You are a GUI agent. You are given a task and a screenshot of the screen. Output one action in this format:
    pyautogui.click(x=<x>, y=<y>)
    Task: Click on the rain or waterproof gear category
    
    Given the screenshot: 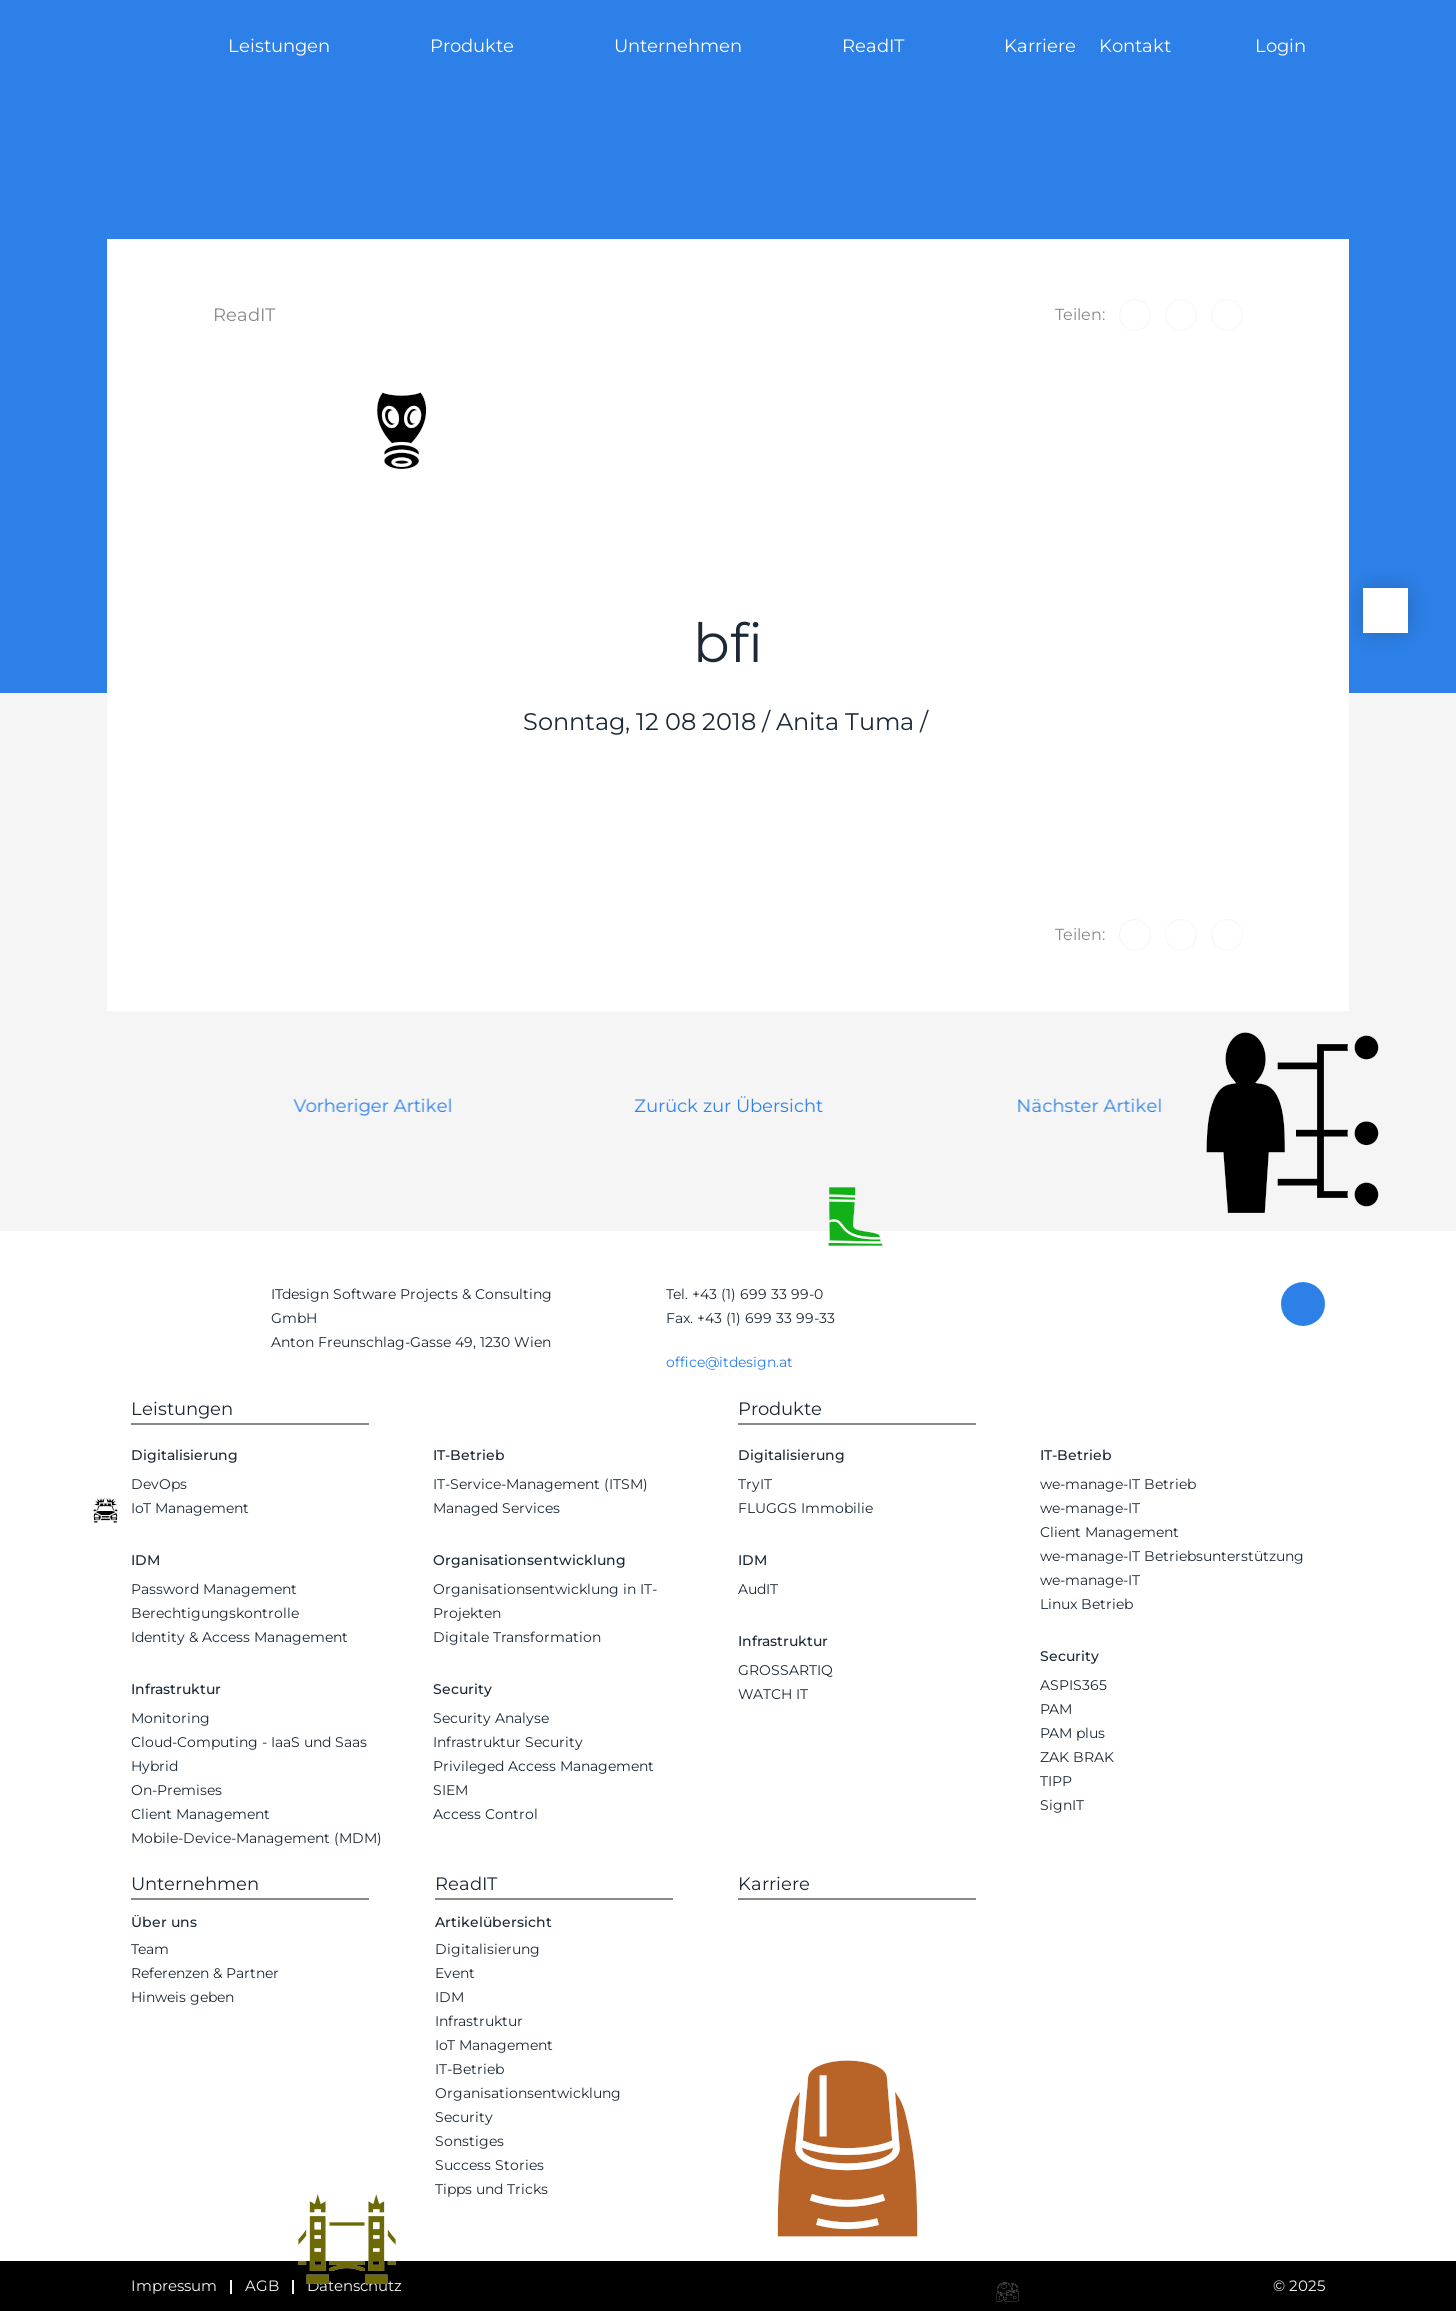 What is the action you would take?
    pyautogui.click(x=855, y=1216)
    